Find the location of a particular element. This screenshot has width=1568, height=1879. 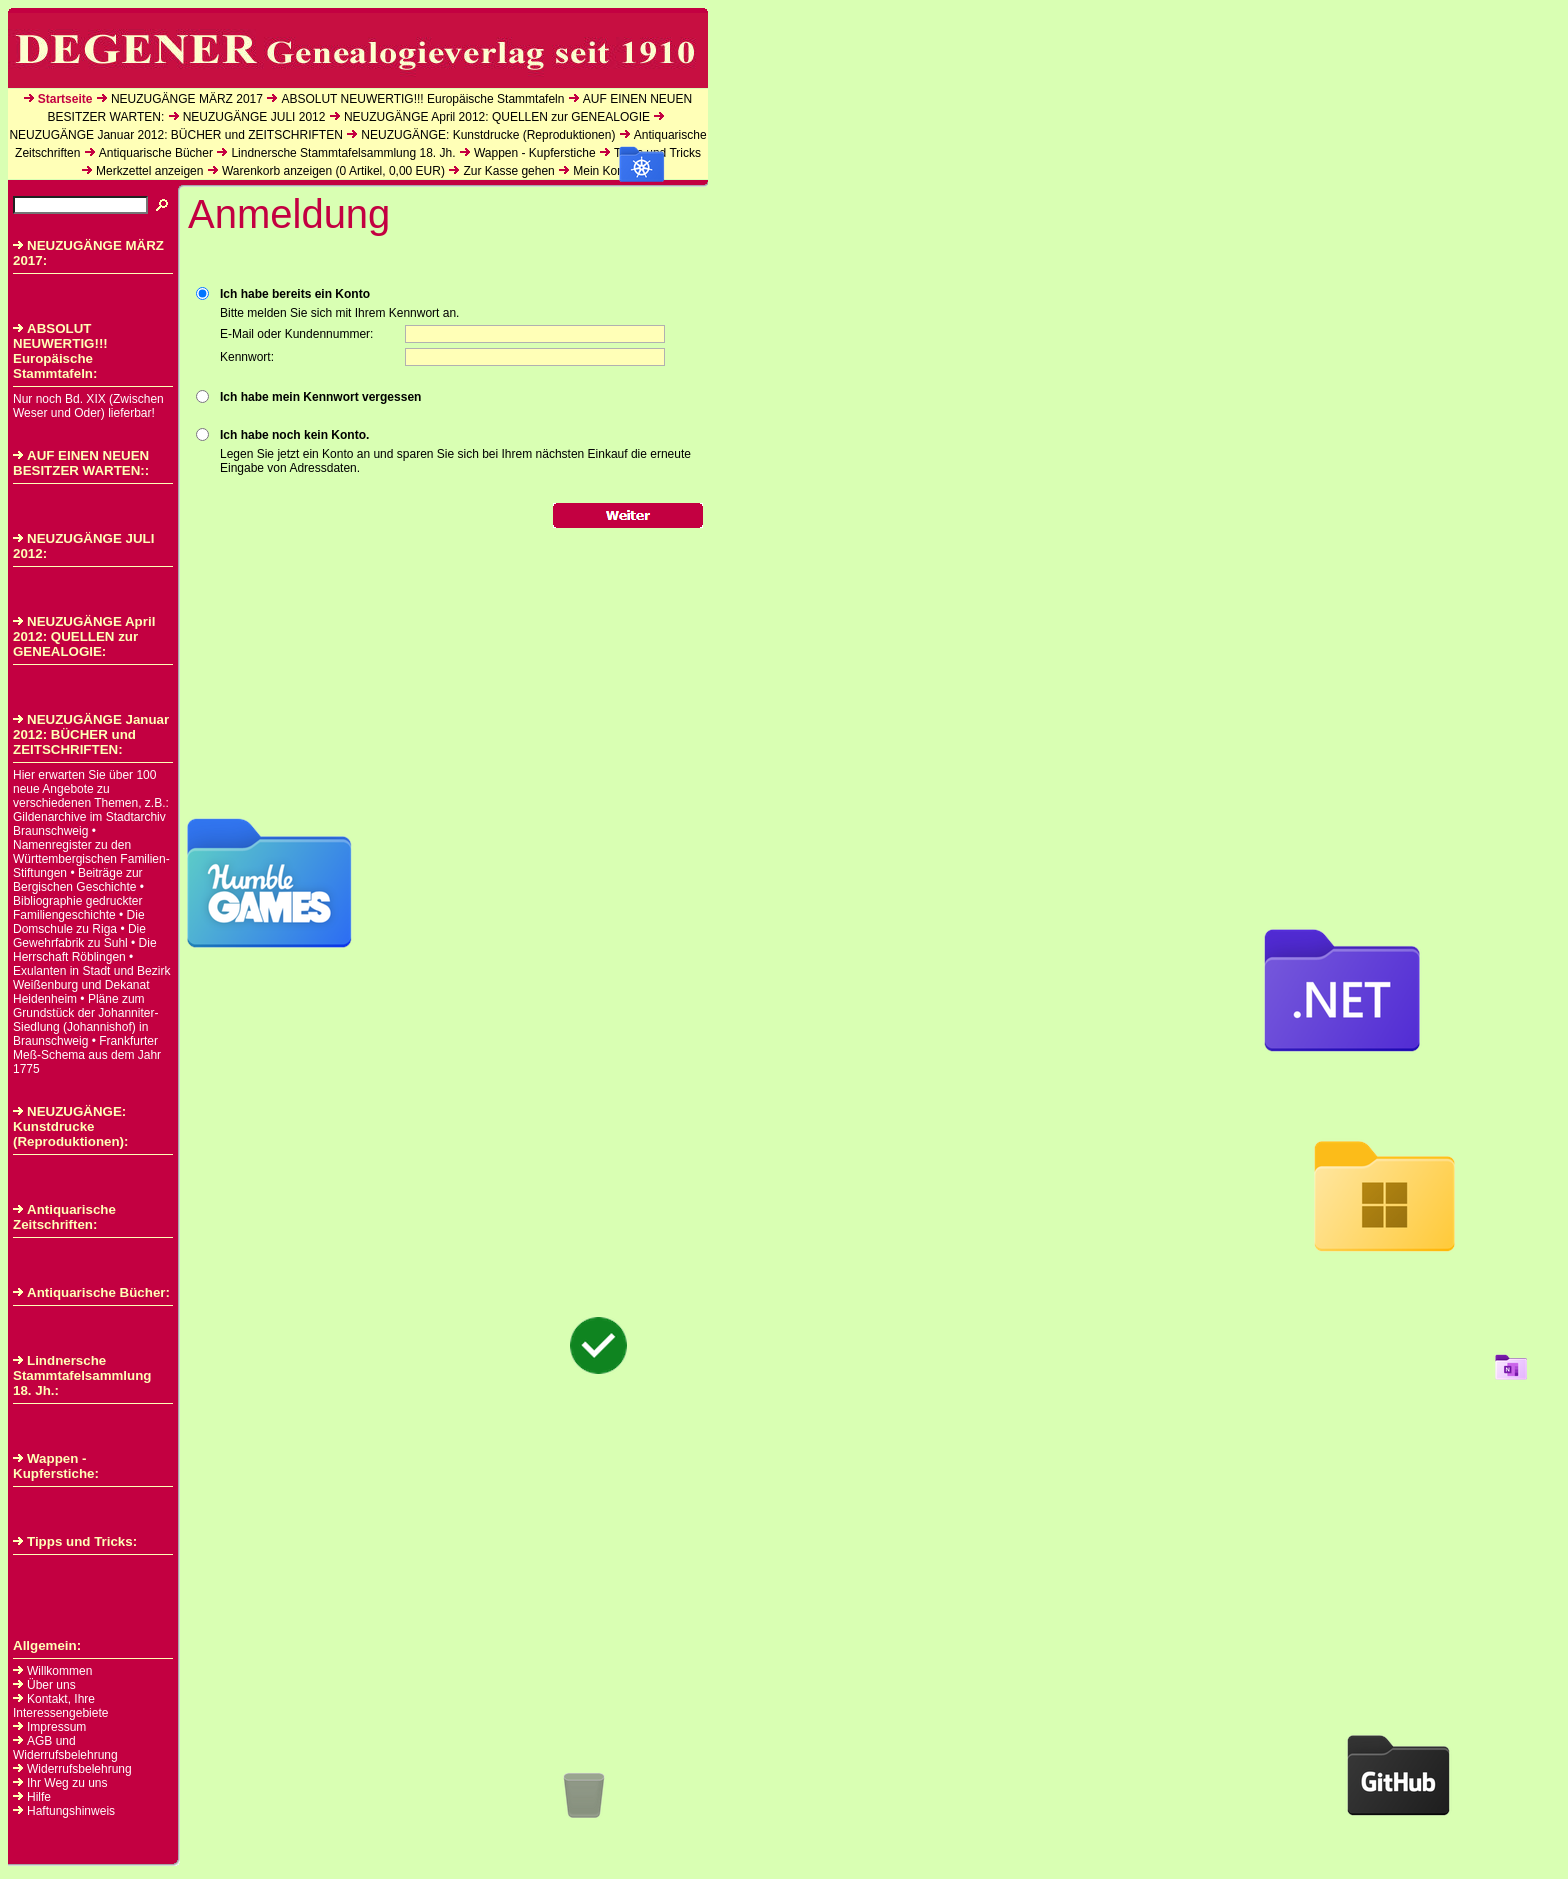

folder containing .NET framework files is located at coordinates (1341, 994).